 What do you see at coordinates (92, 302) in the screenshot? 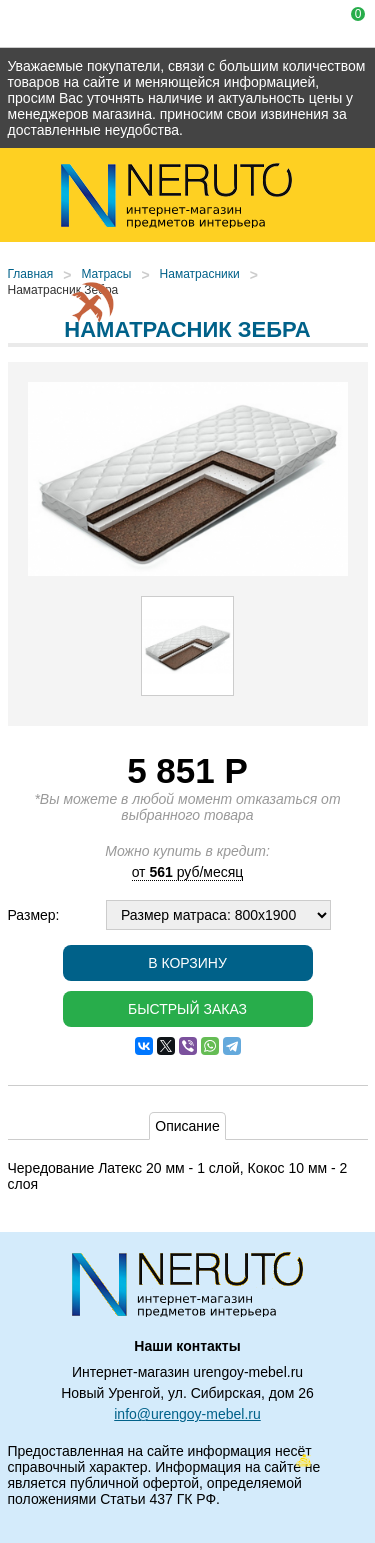
I see `falcon moon game icon or badge` at bounding box center [92, 302].